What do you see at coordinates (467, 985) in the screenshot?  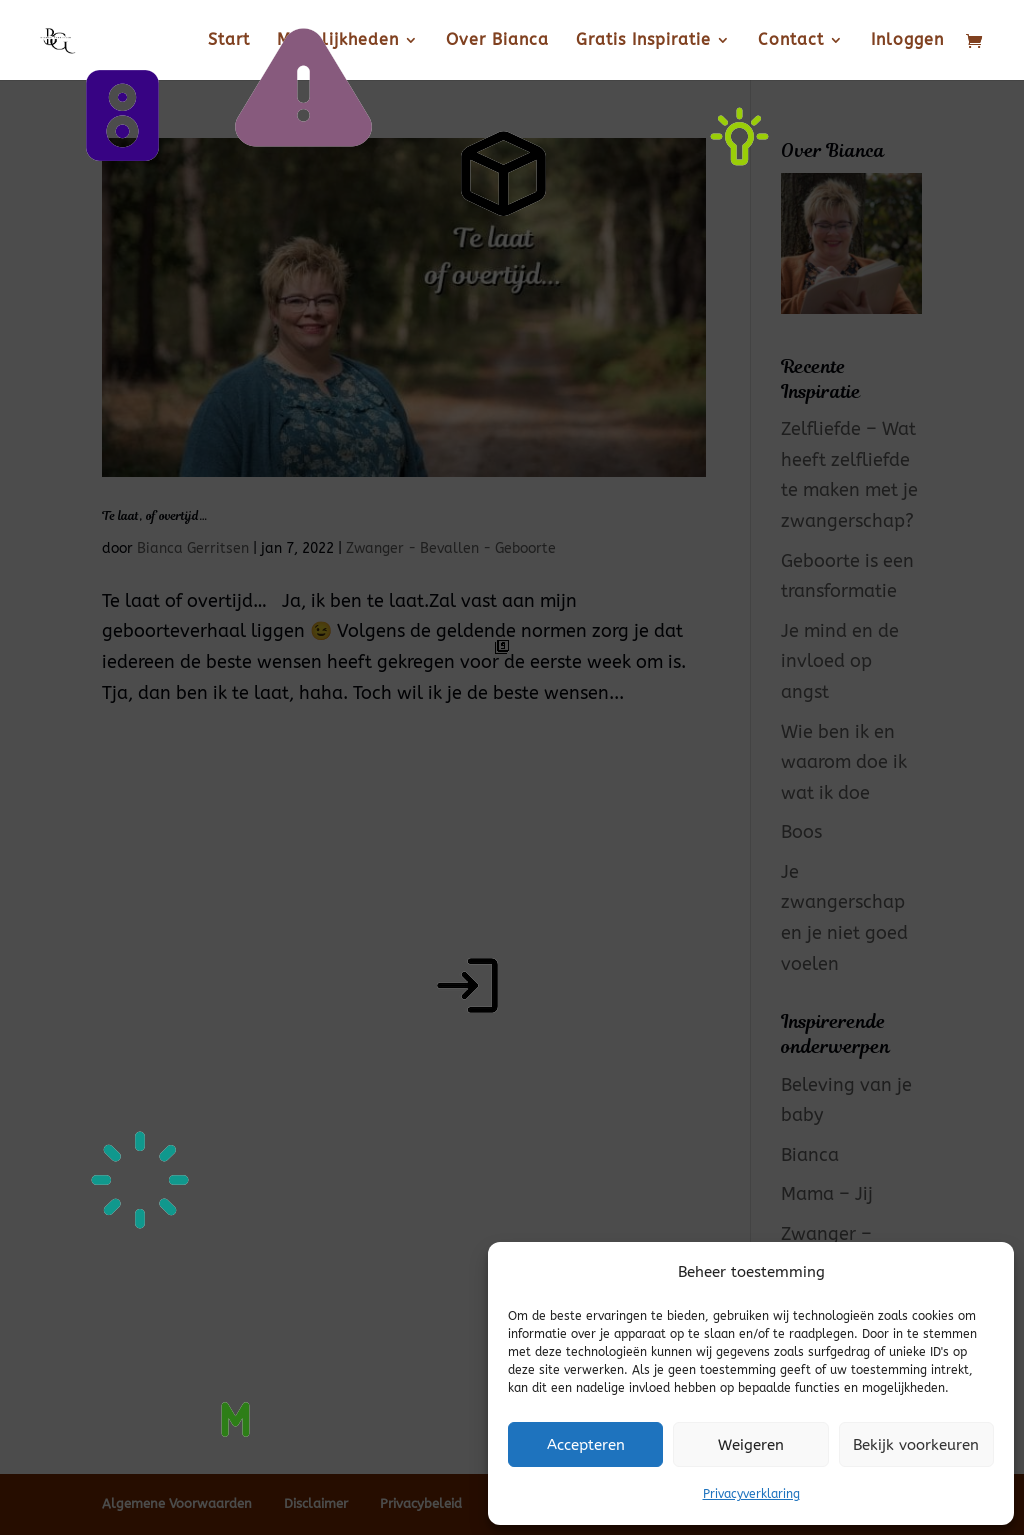 I see `log in to your account` at bounding box center [467, 985].